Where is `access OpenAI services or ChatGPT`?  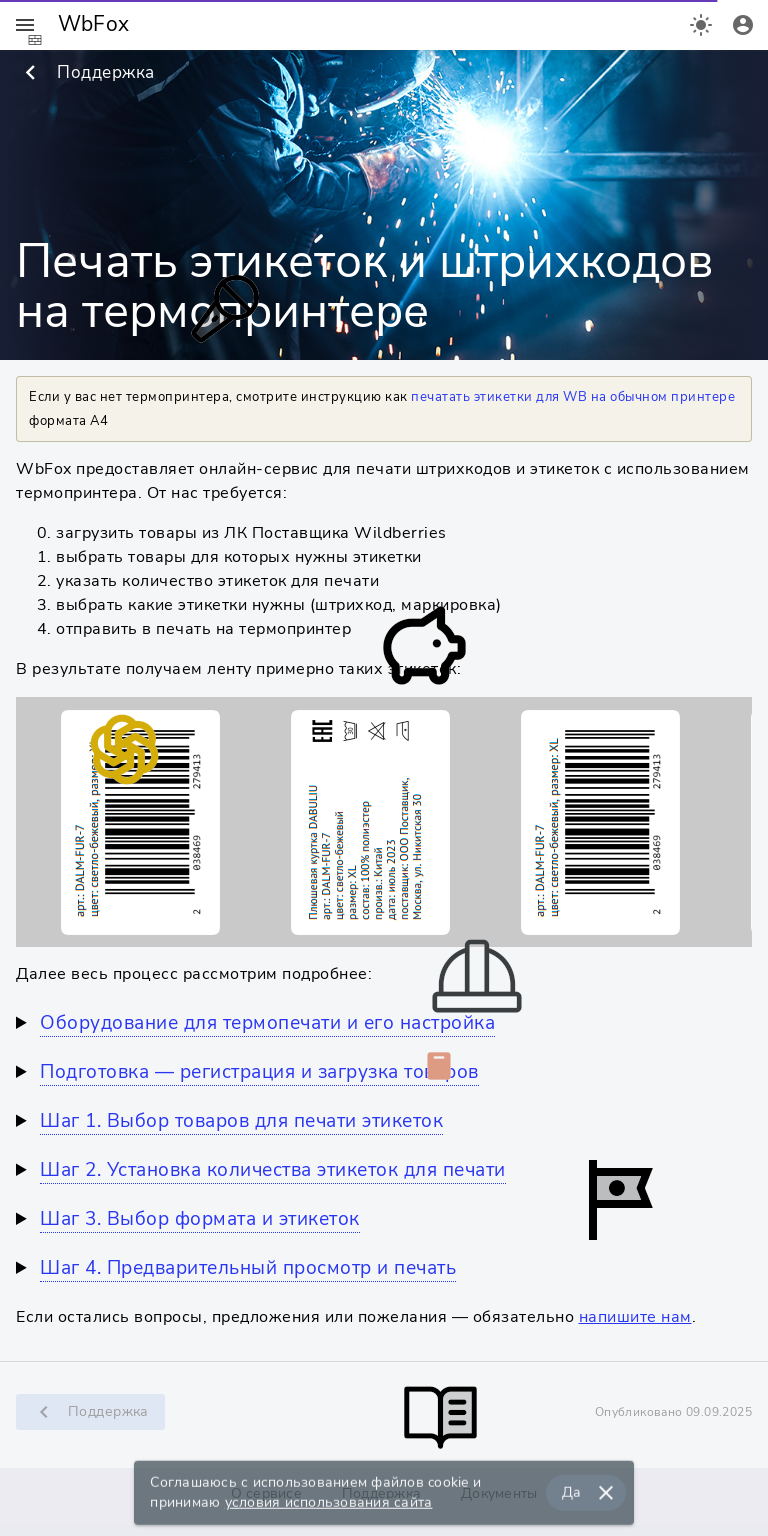
access OpenAI services or ChatGPT is located at coordinates (124, 749).